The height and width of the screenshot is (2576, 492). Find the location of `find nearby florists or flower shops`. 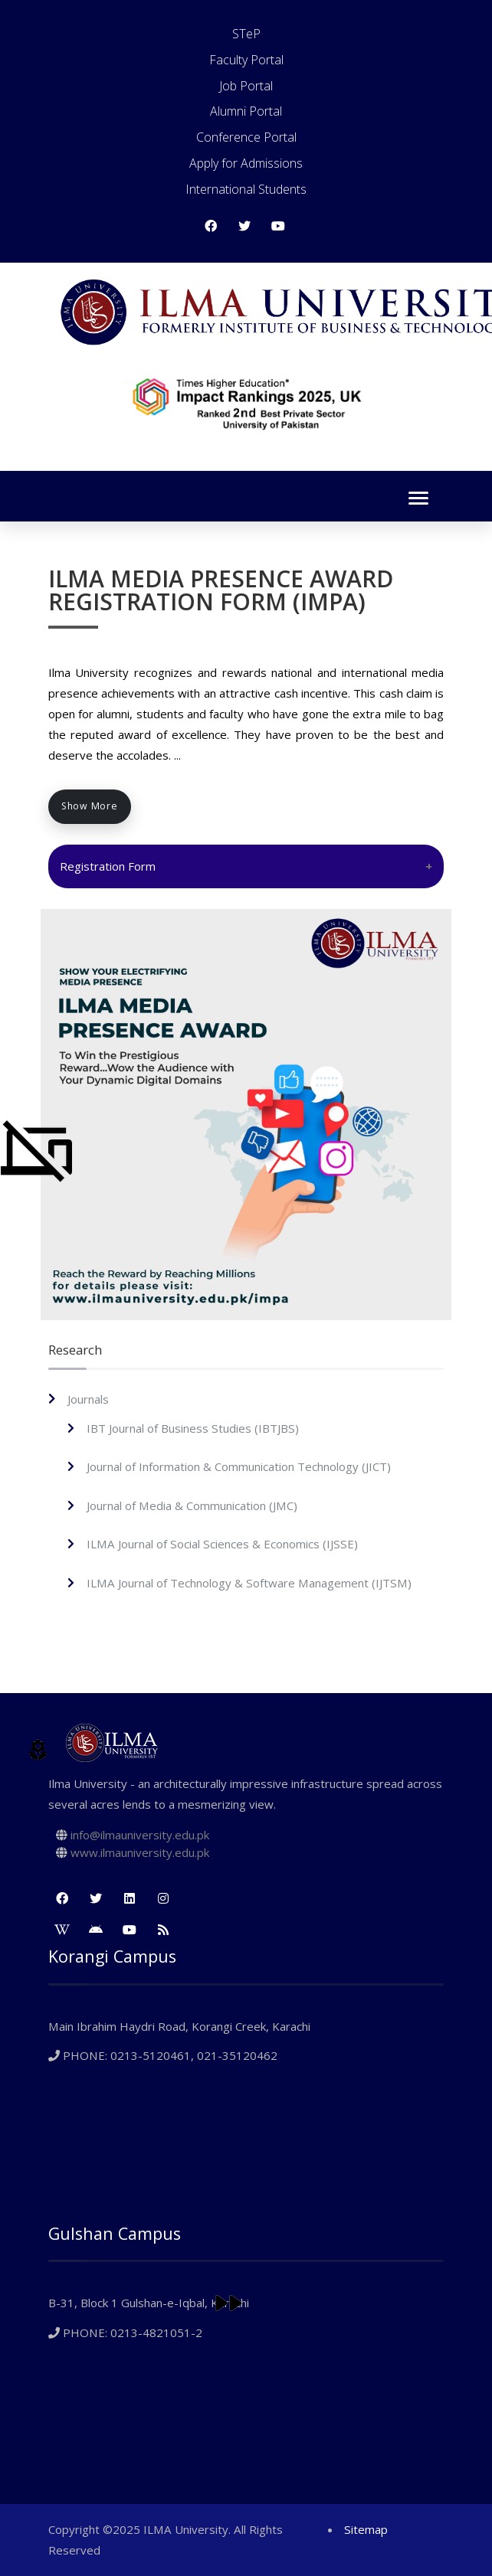

find nearby florists or flower shops is located at coordinates (38, 1750).